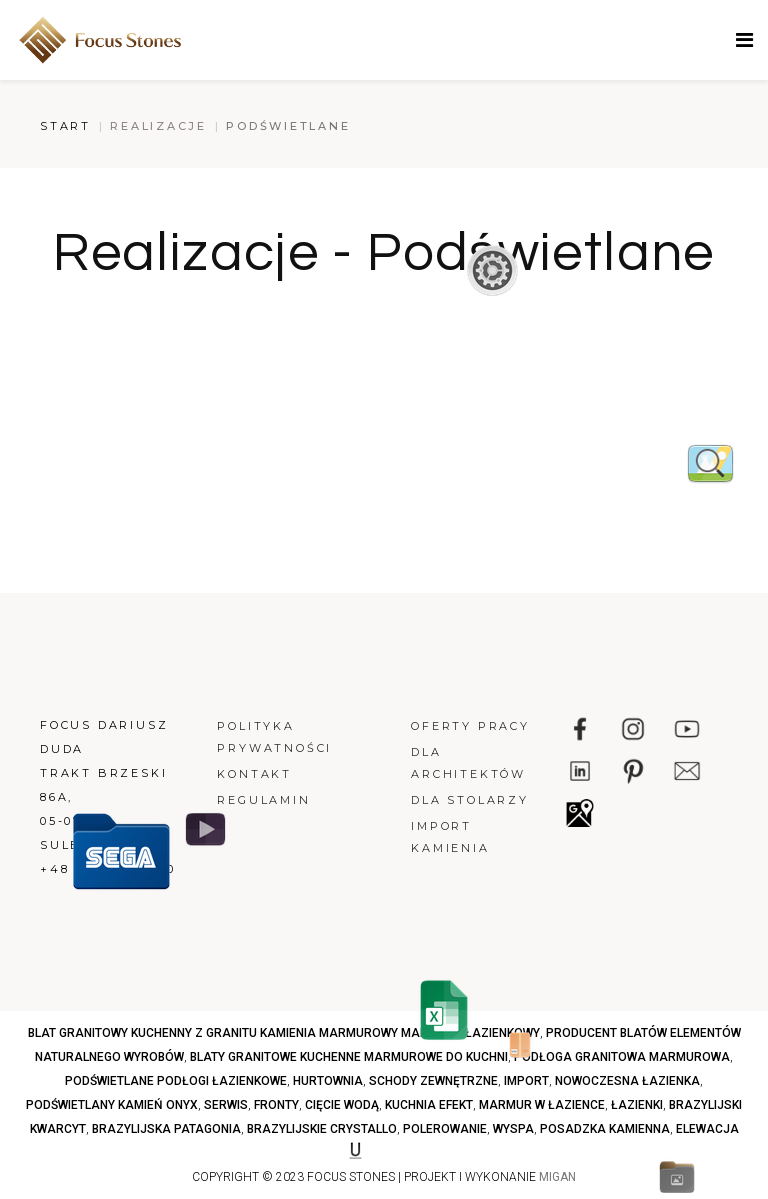 The image size is (768, 1199). I want to click on view file properties and settings, so click(492, 270).